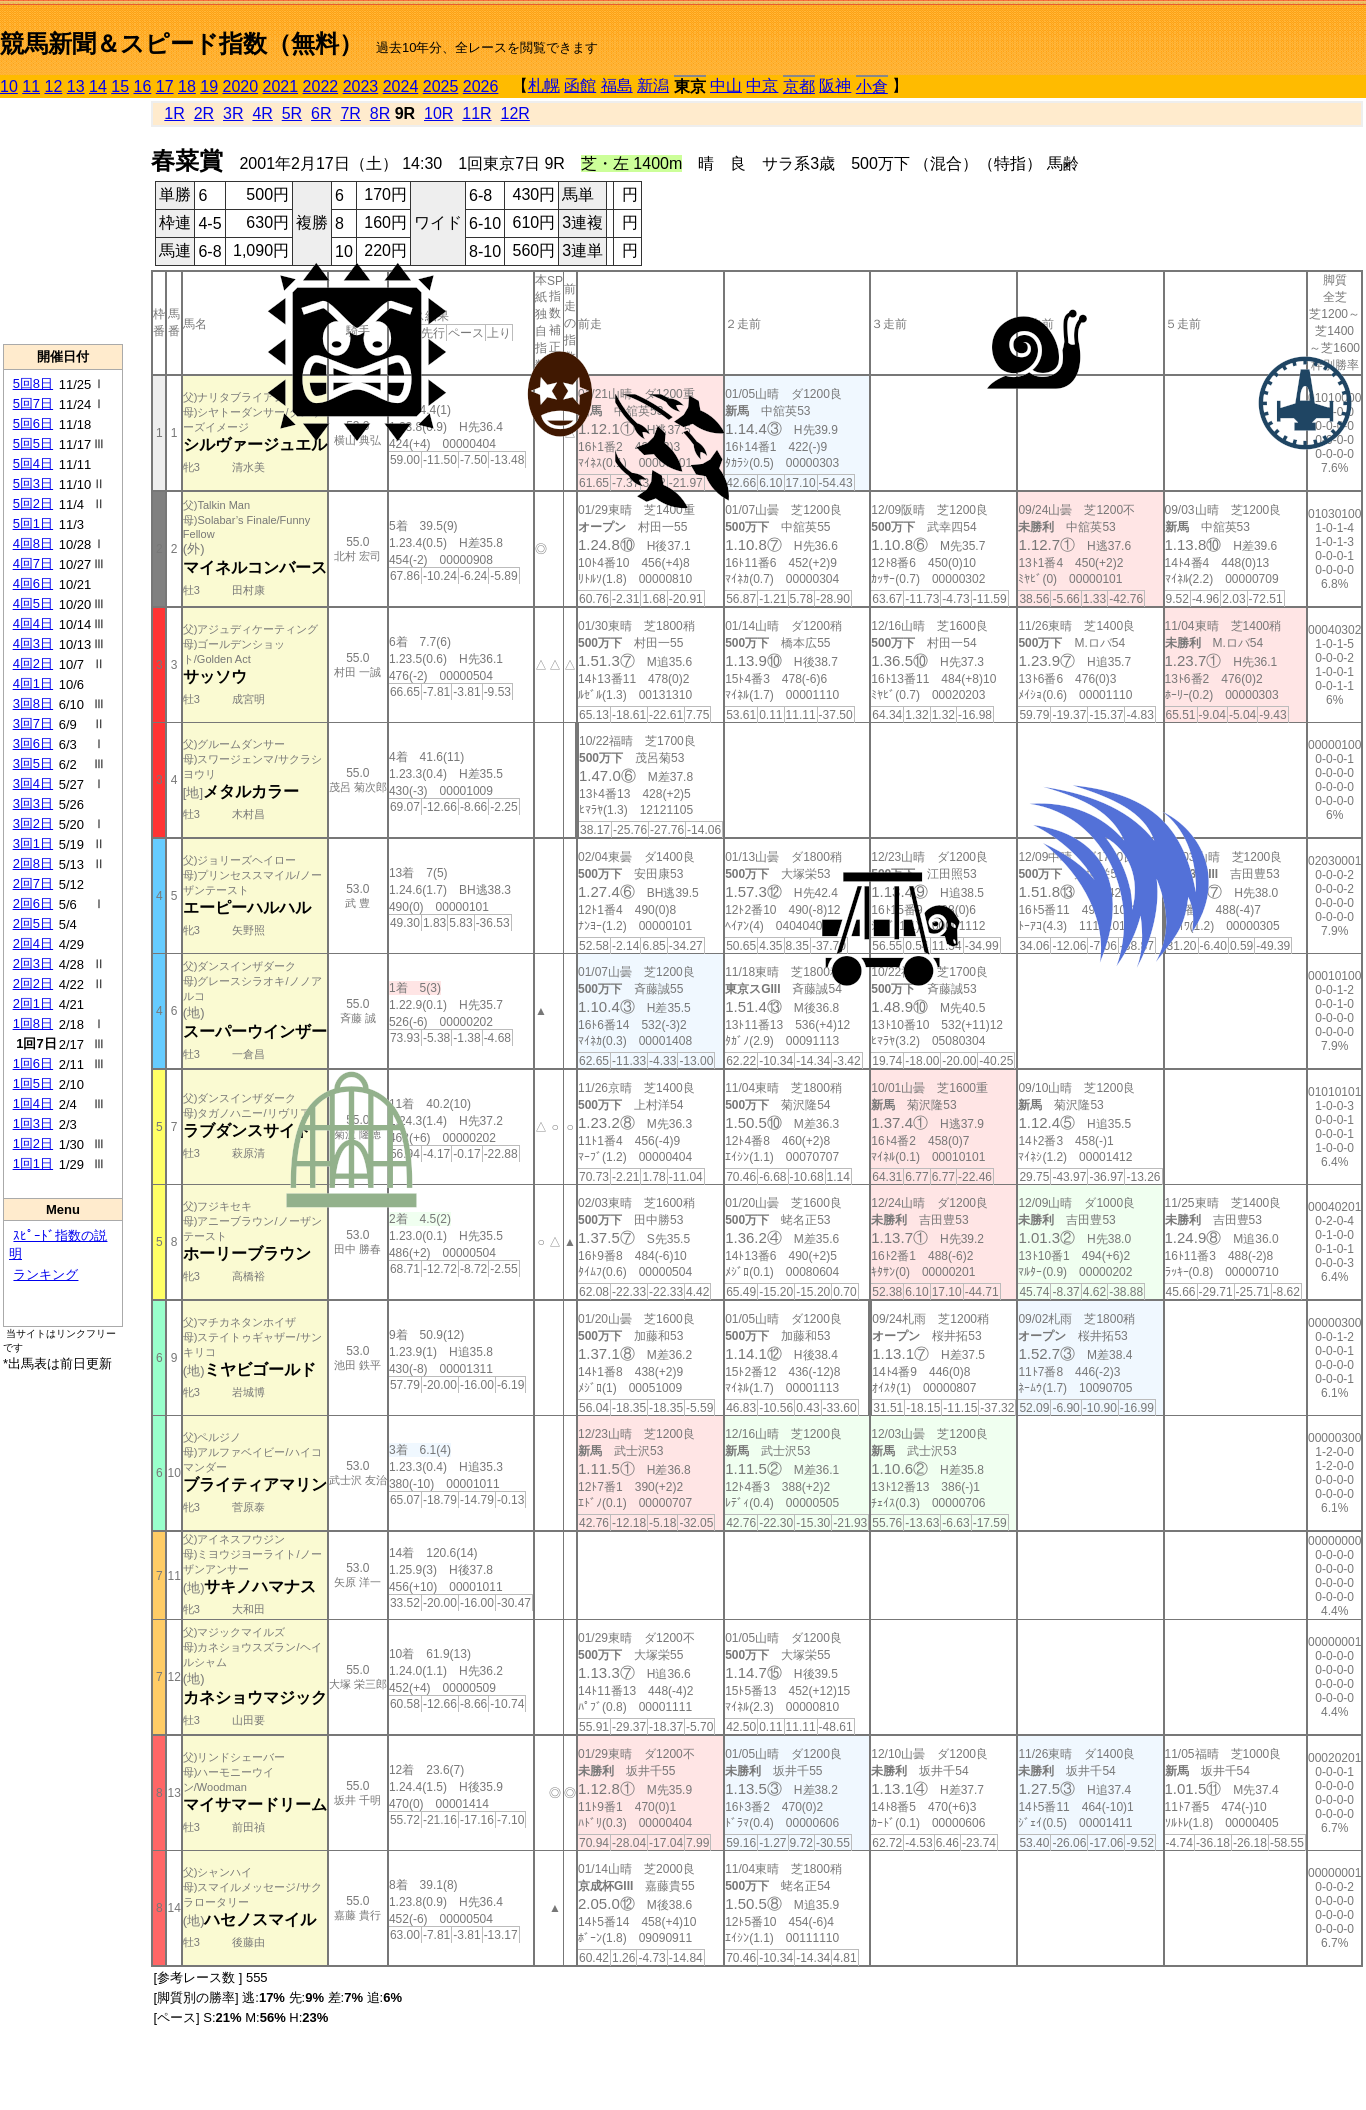 The height and width of the screenshot is (2110, 1366). Describe the element at coordinates (1120, 874) in the screenshot. I see `indicates a wound or injury status effect` at that location.